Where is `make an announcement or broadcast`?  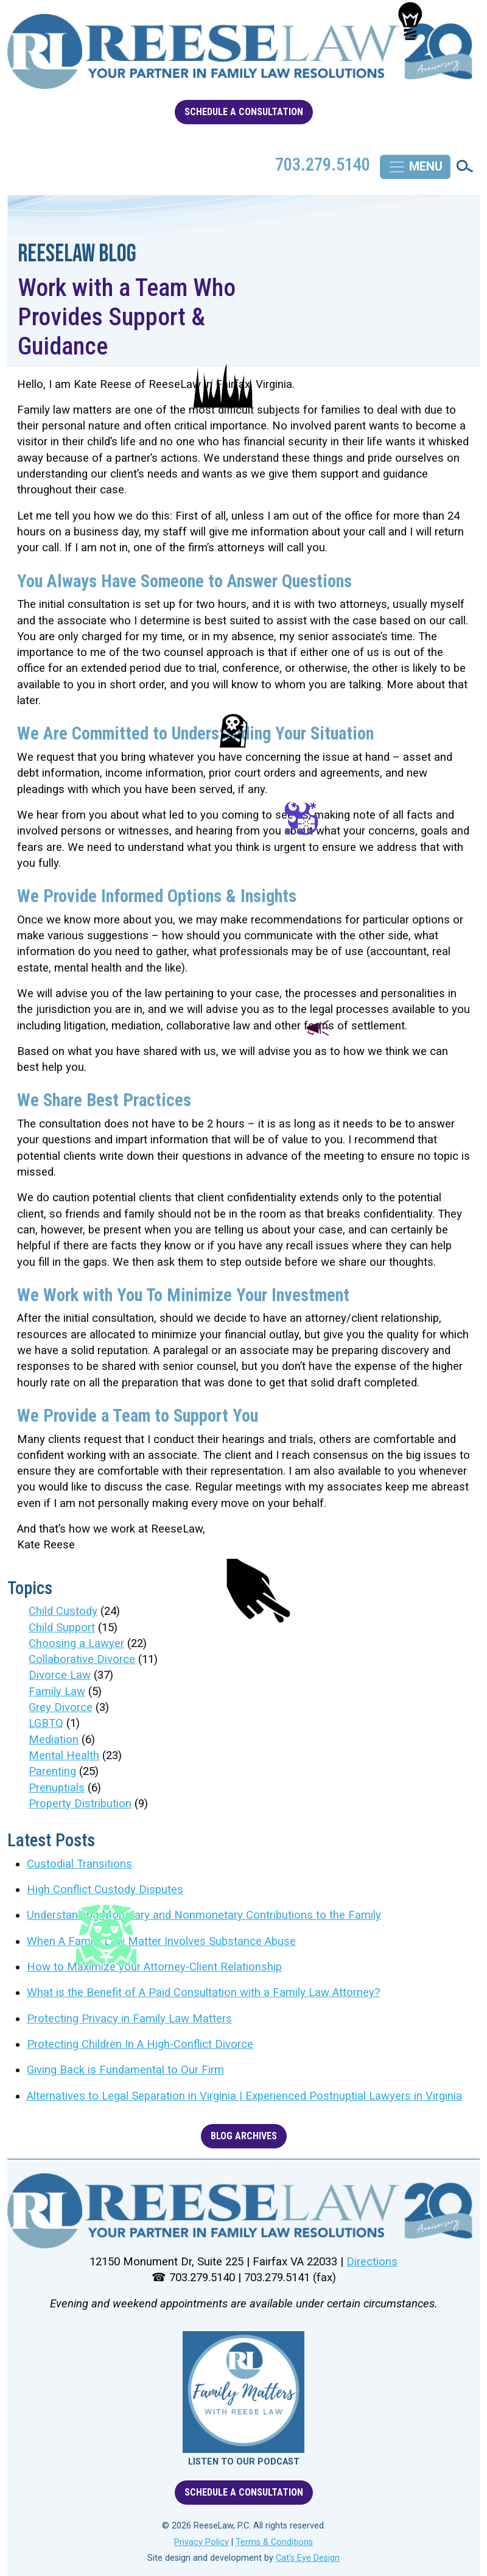
make an announcement or broadcast is located at coordinates (317, 1028).